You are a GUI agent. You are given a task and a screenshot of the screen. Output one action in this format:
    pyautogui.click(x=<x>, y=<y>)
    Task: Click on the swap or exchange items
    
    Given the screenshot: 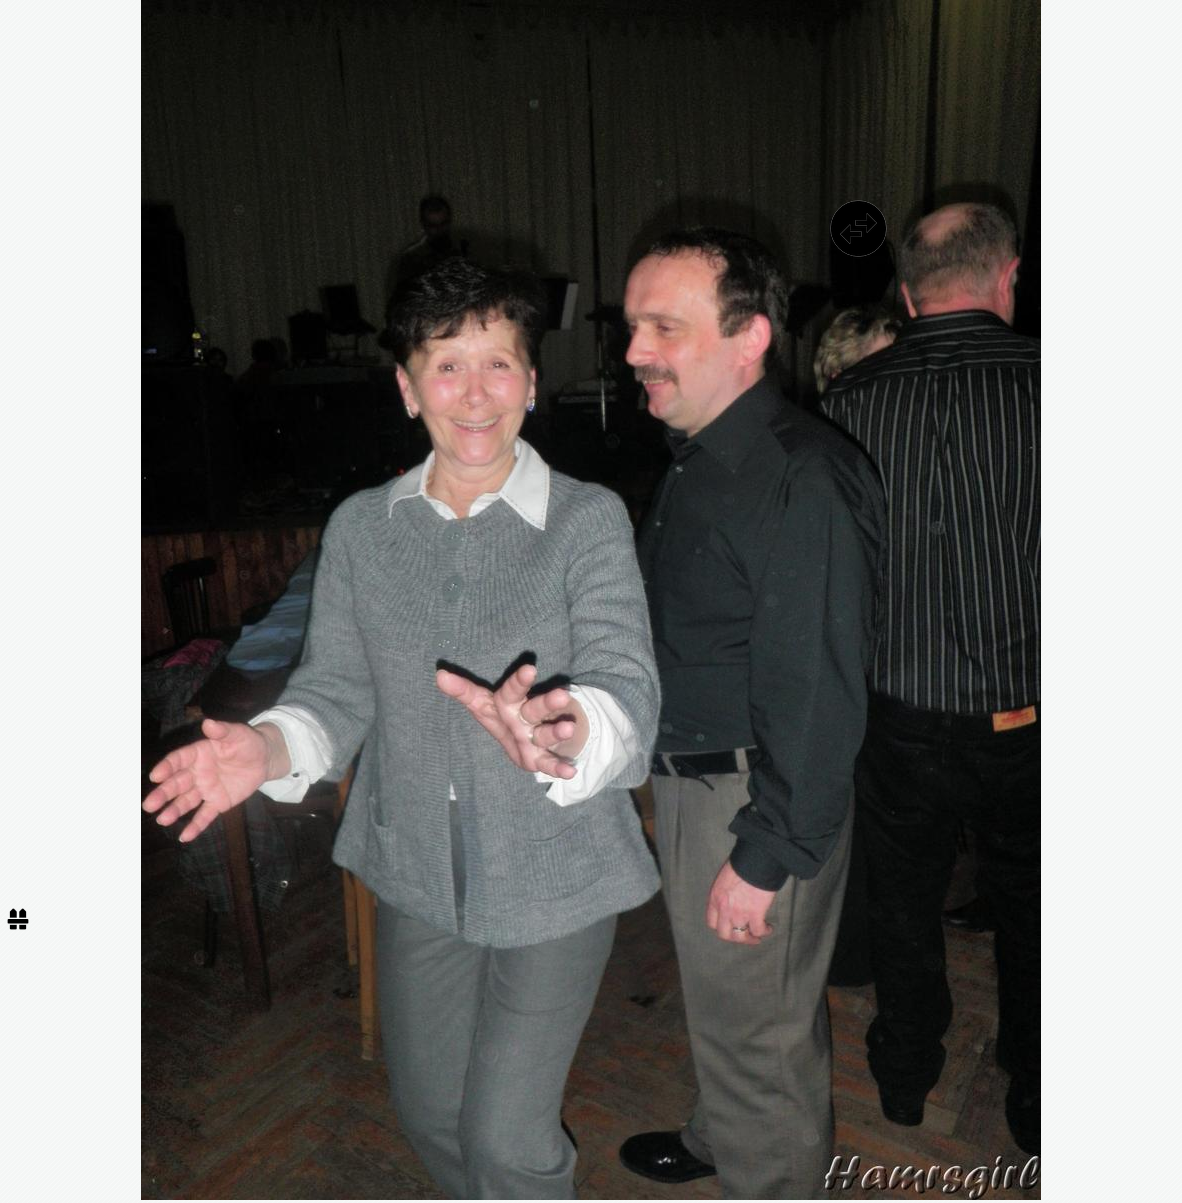 What is the action you would take?
    pyautogui.click(x=858, y=228)
    